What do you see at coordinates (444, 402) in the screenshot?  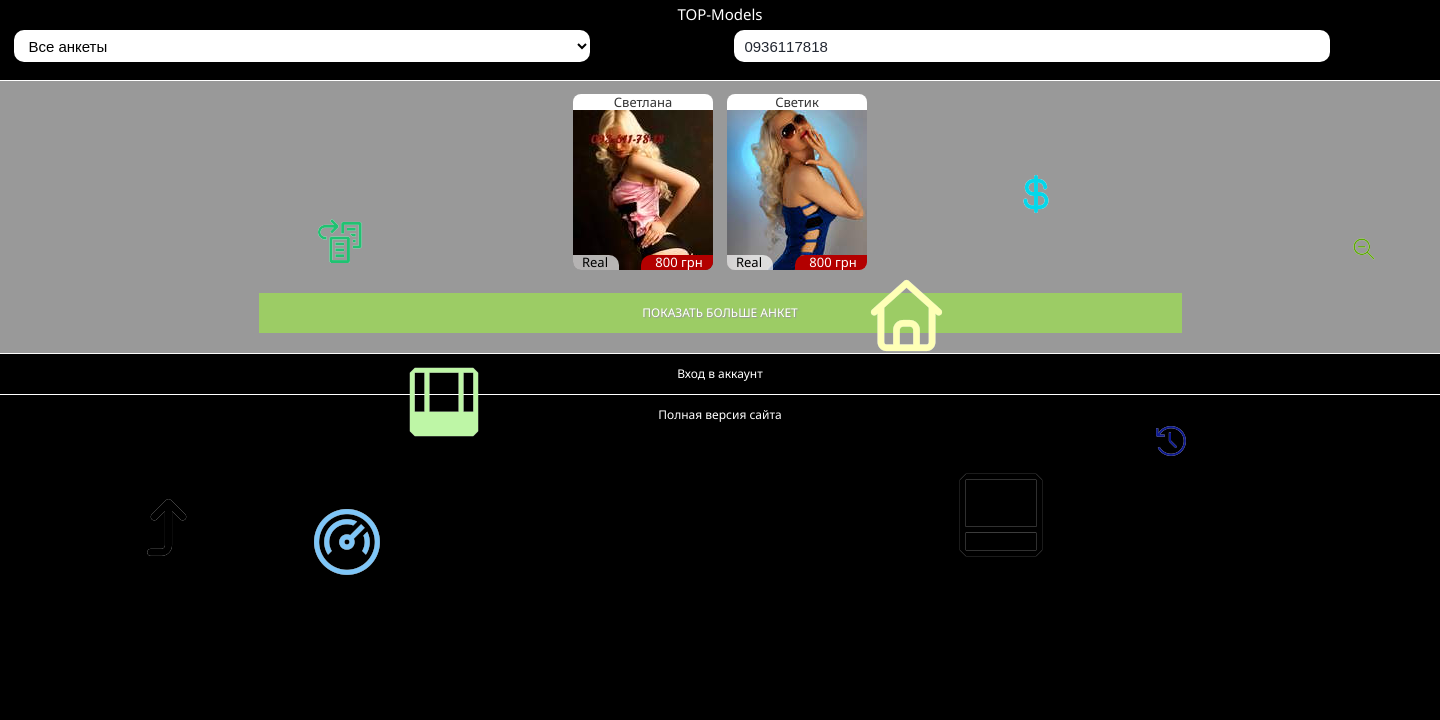 I see `toggle justified panel layout` at bounding box center [444, 402].